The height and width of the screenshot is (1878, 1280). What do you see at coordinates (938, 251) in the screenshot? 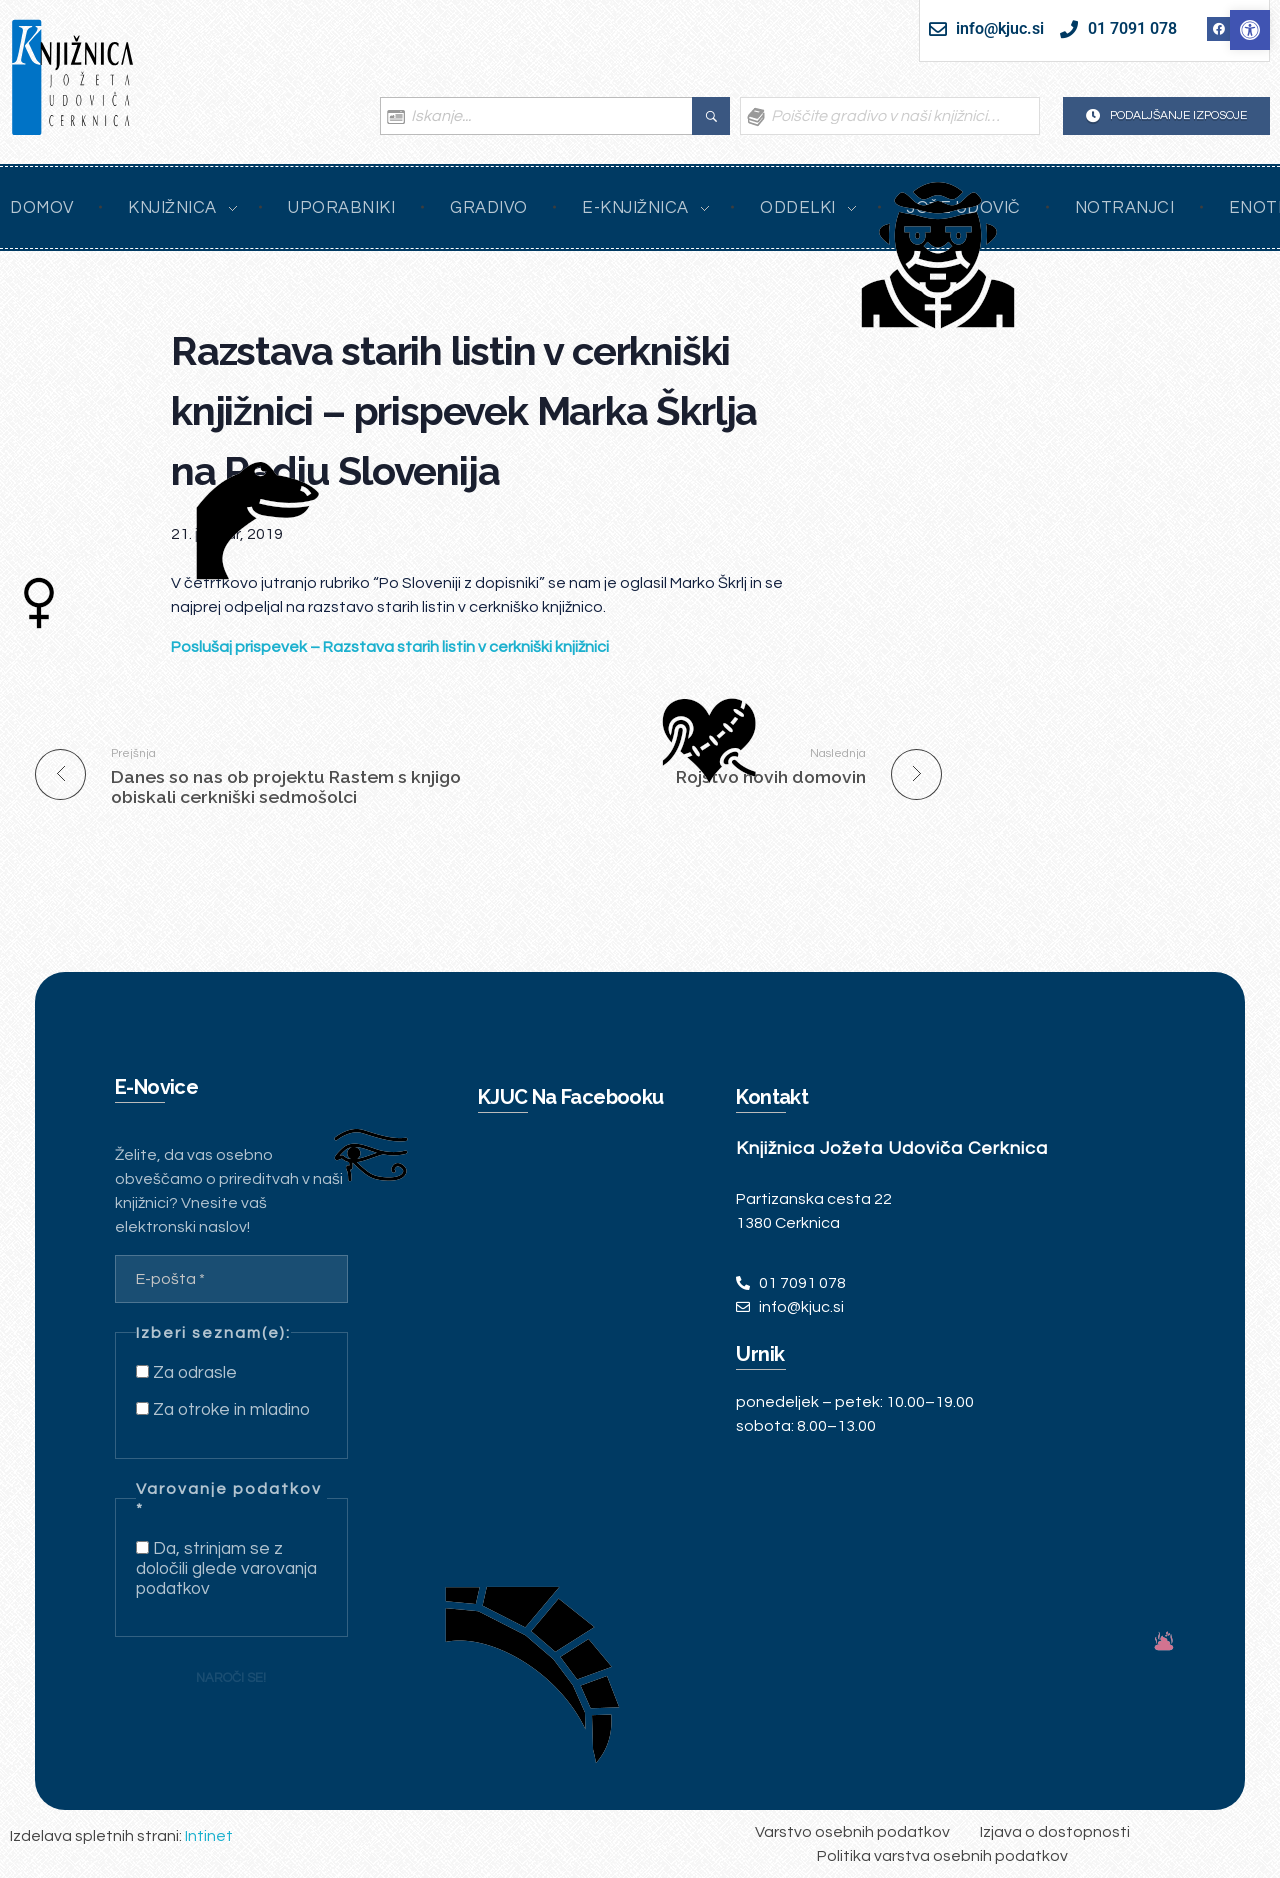
I see `select monk character class` at bounding box center [938, 251].